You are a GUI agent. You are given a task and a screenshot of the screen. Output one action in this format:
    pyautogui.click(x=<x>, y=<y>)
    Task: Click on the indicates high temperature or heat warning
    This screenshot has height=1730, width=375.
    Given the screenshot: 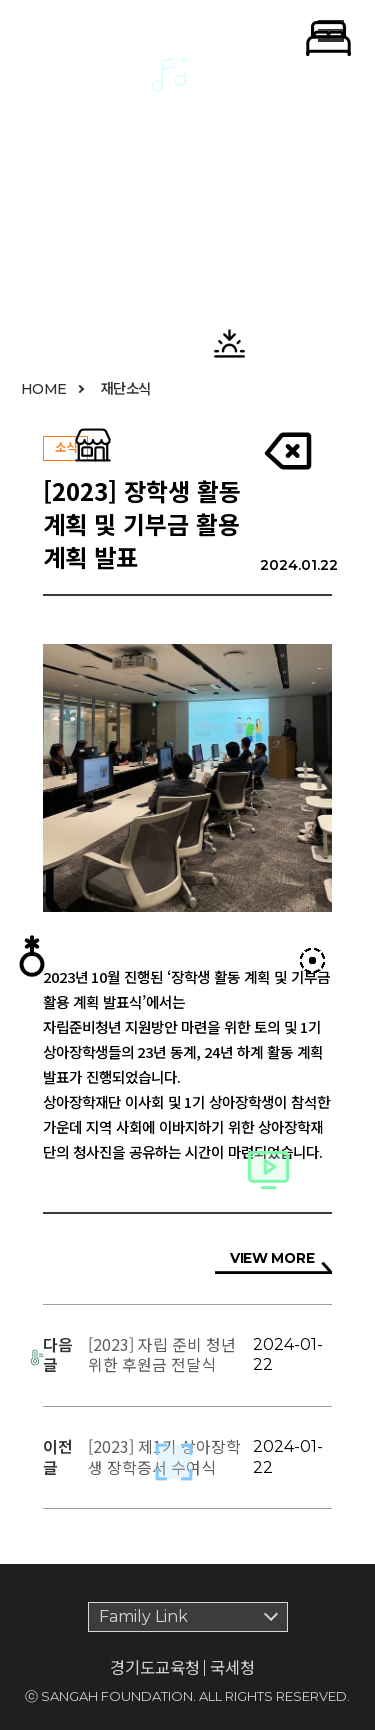 What is the action you would take?
    pyautogui.click(x=35, y=1357)
    